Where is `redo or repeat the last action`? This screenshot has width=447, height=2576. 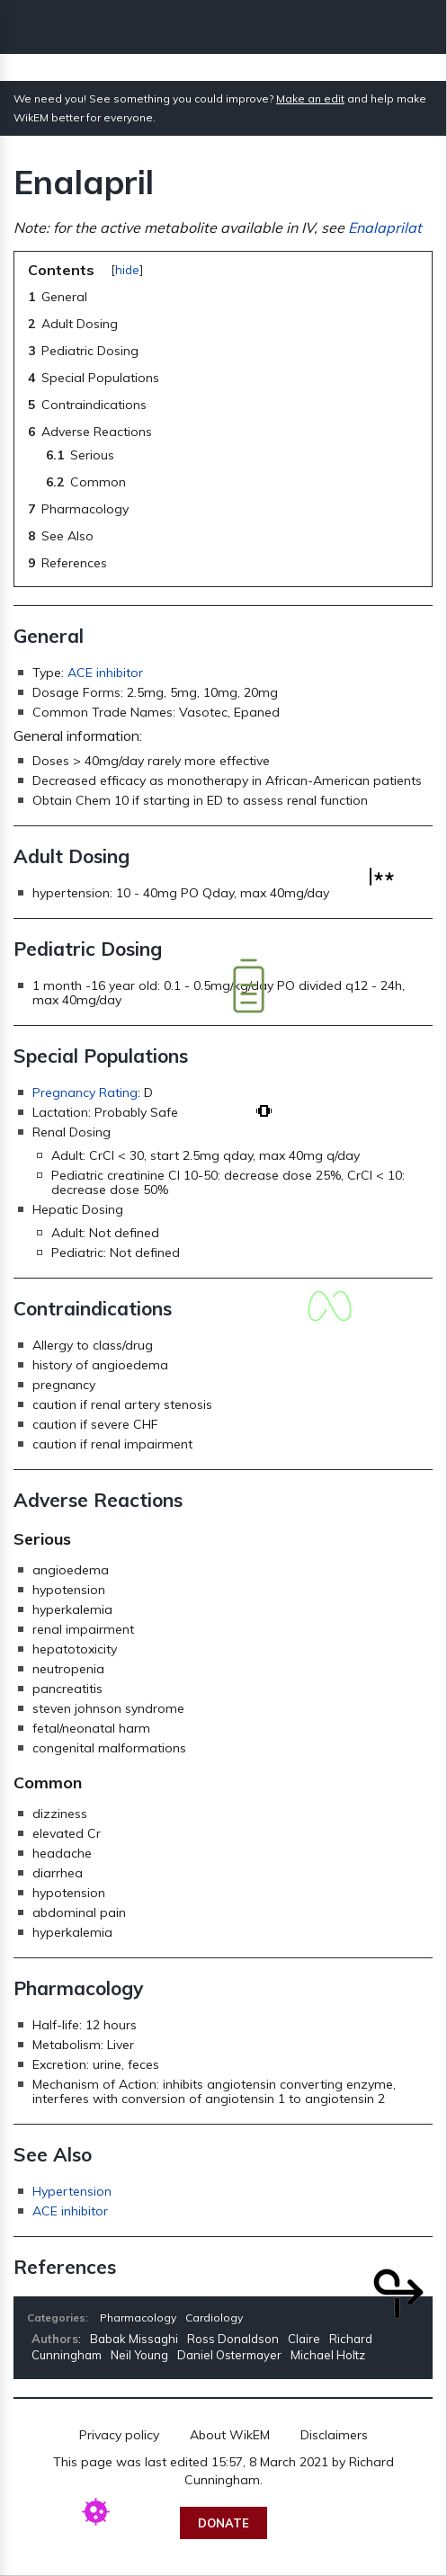
redo or repeat the last action is located at coordinates (397, 2292).